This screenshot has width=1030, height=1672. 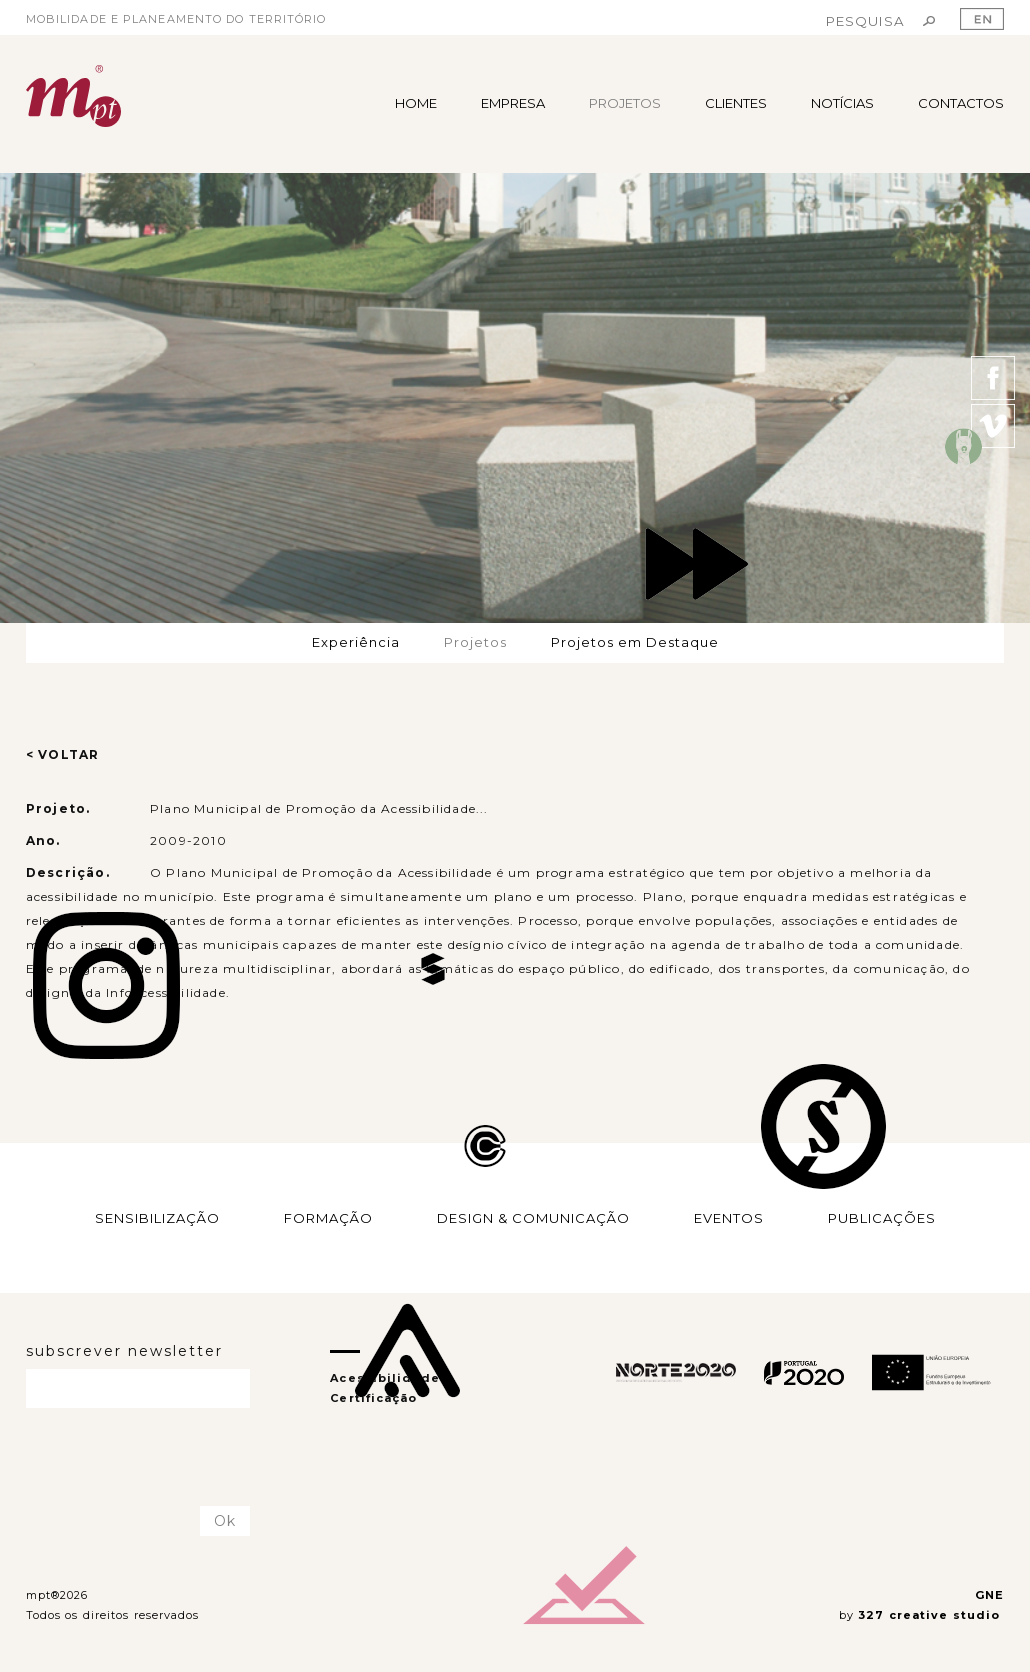 I want to click on open vikunja task management app, so click(x=963, y=446).